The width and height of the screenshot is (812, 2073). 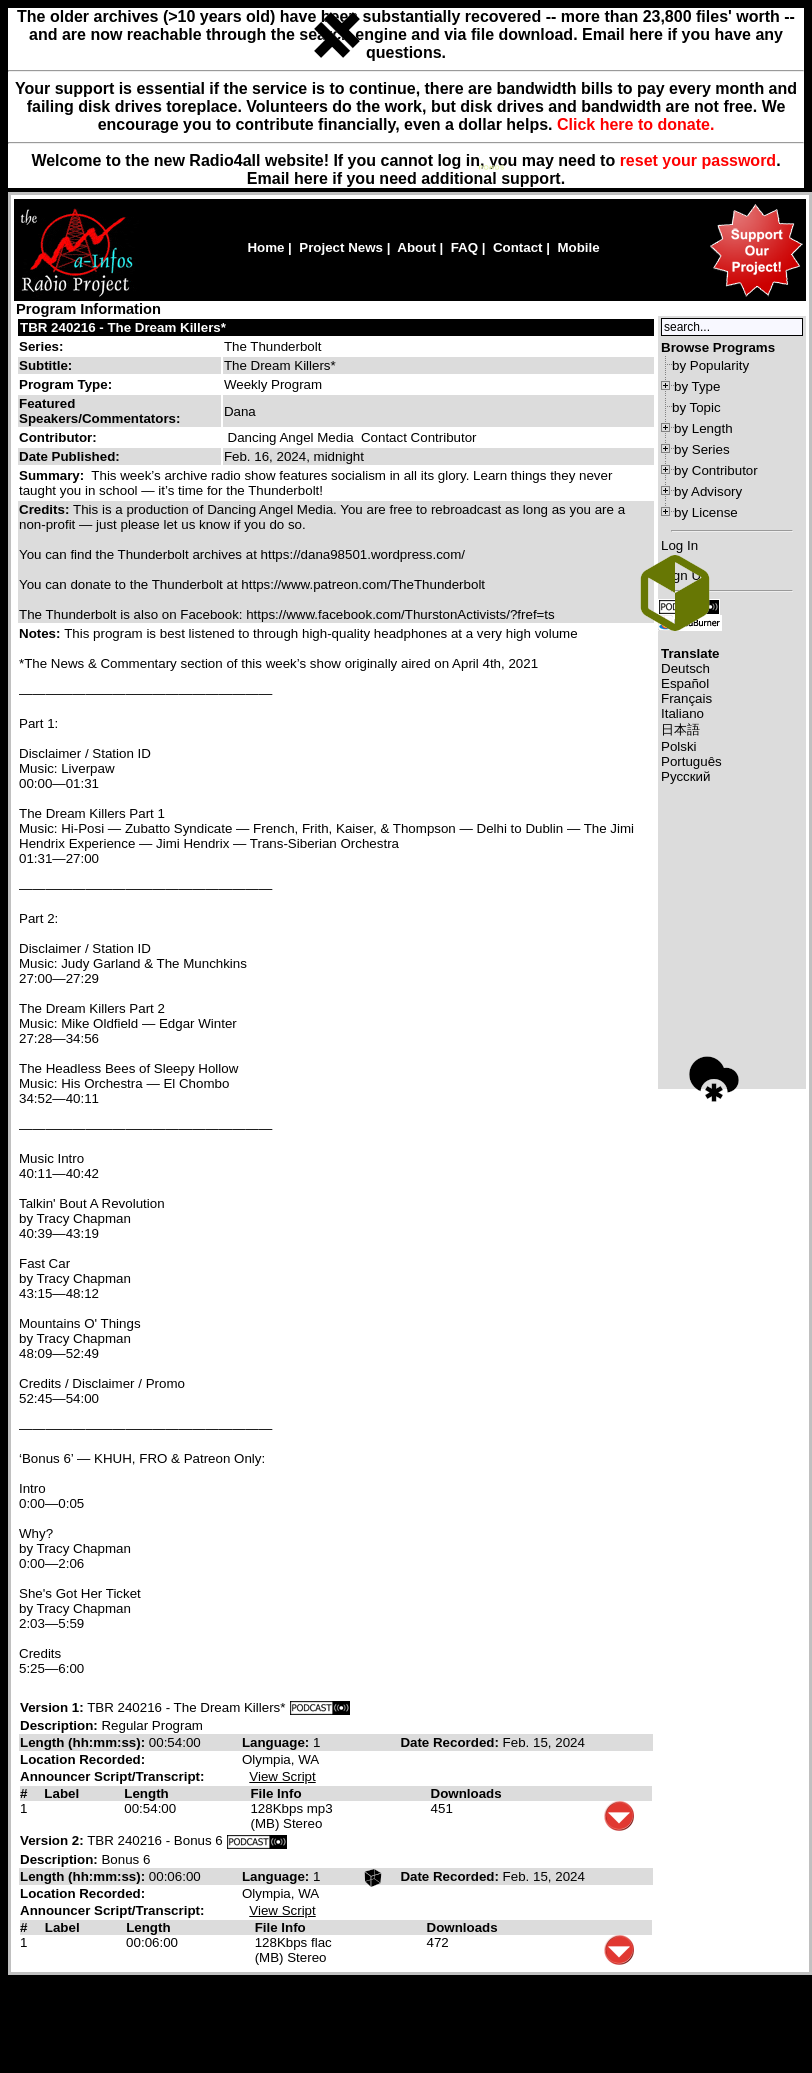 I want to click on flatpak package manager logo, so click(x=675, y=593).